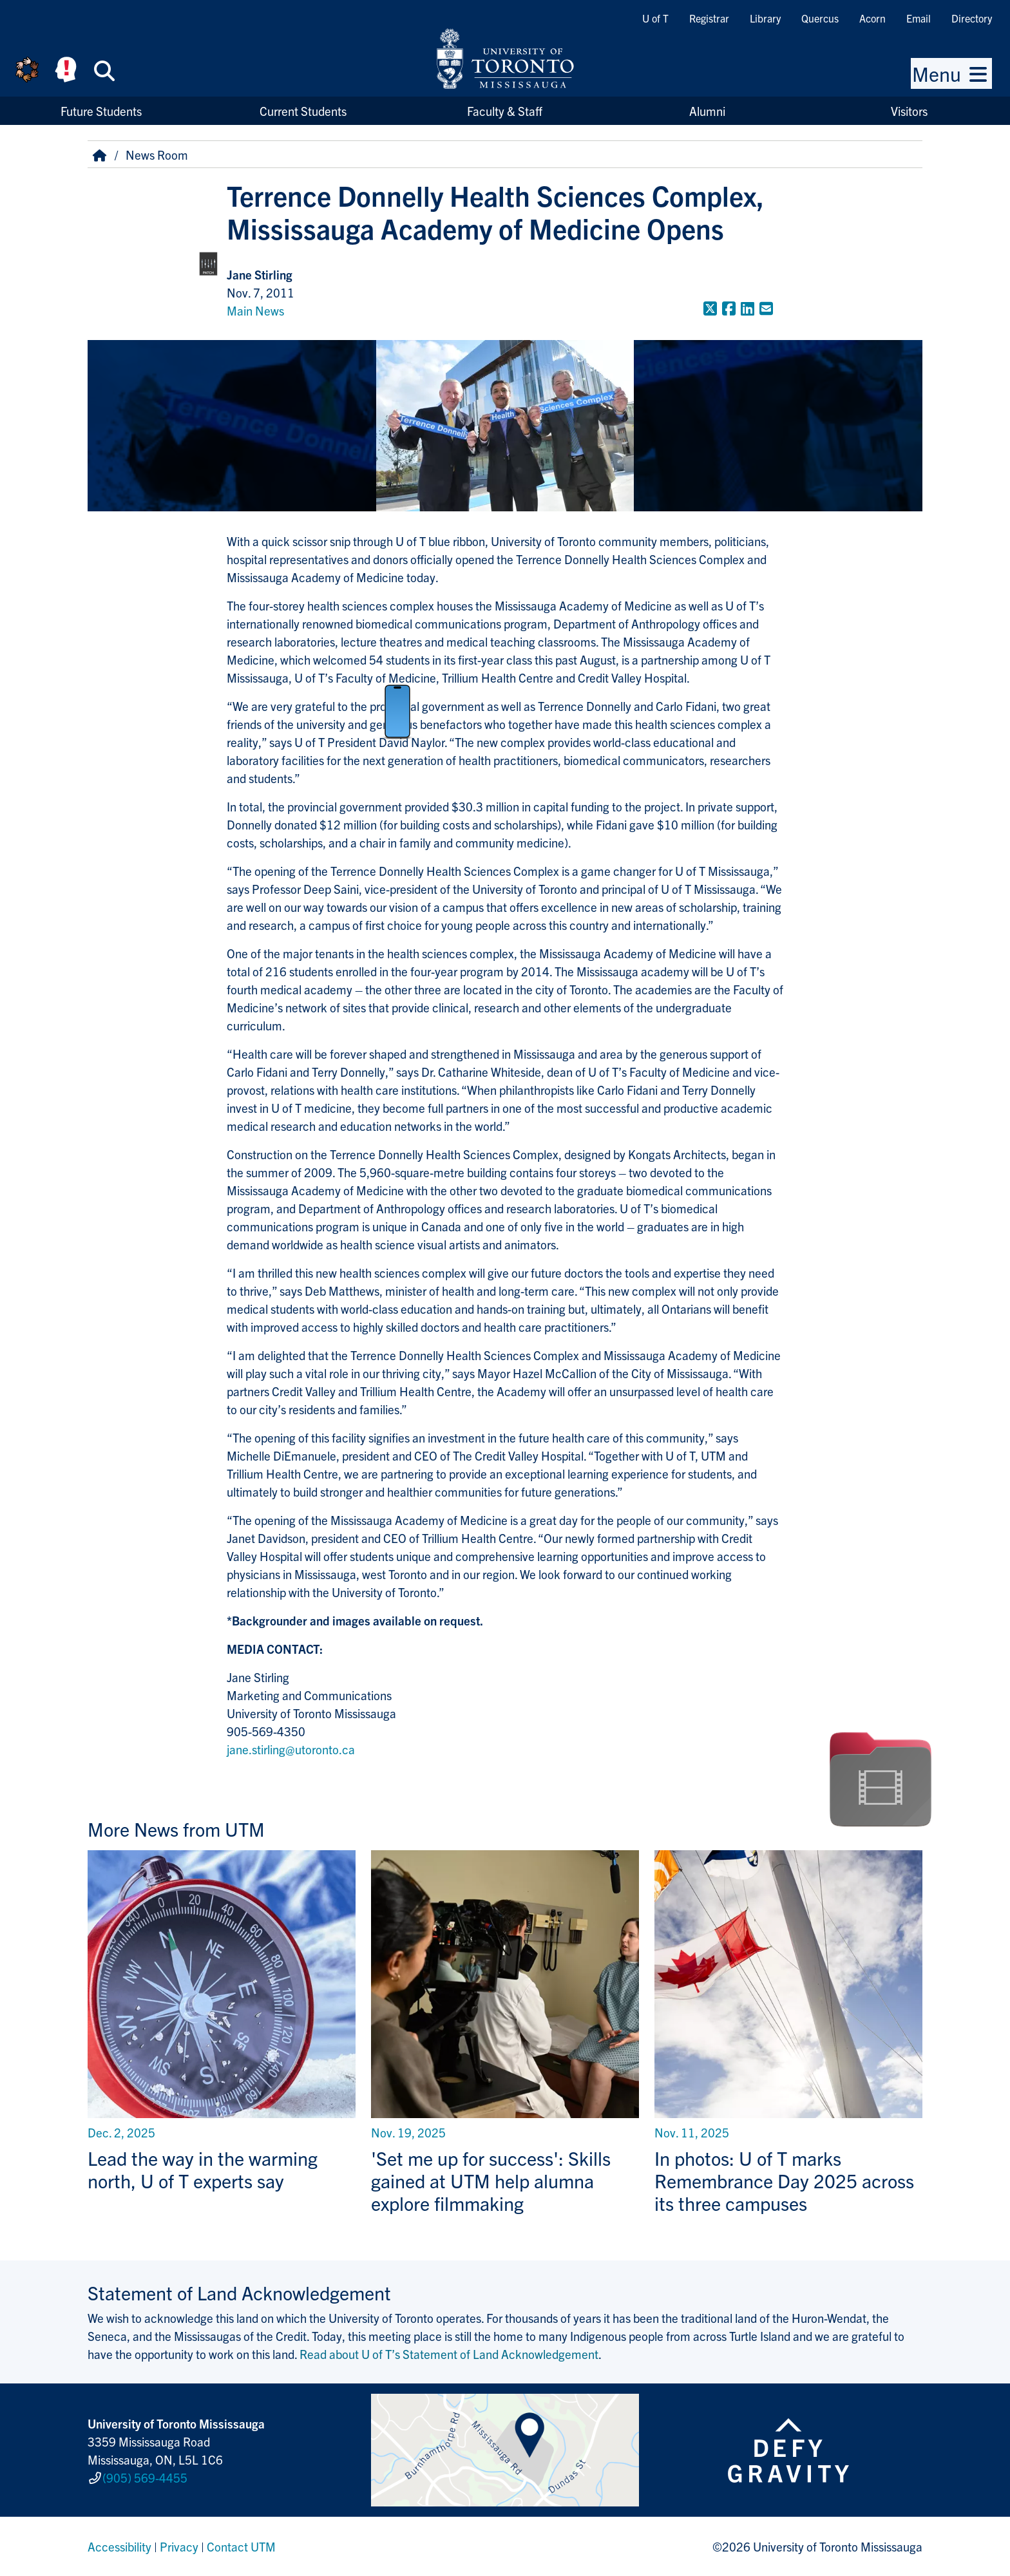 This screenshot has width=1010, height=2576. Describe the element at coordinates (397, 712) in the screenshot. I see `iPhone 15 Pro device connected` at that location.